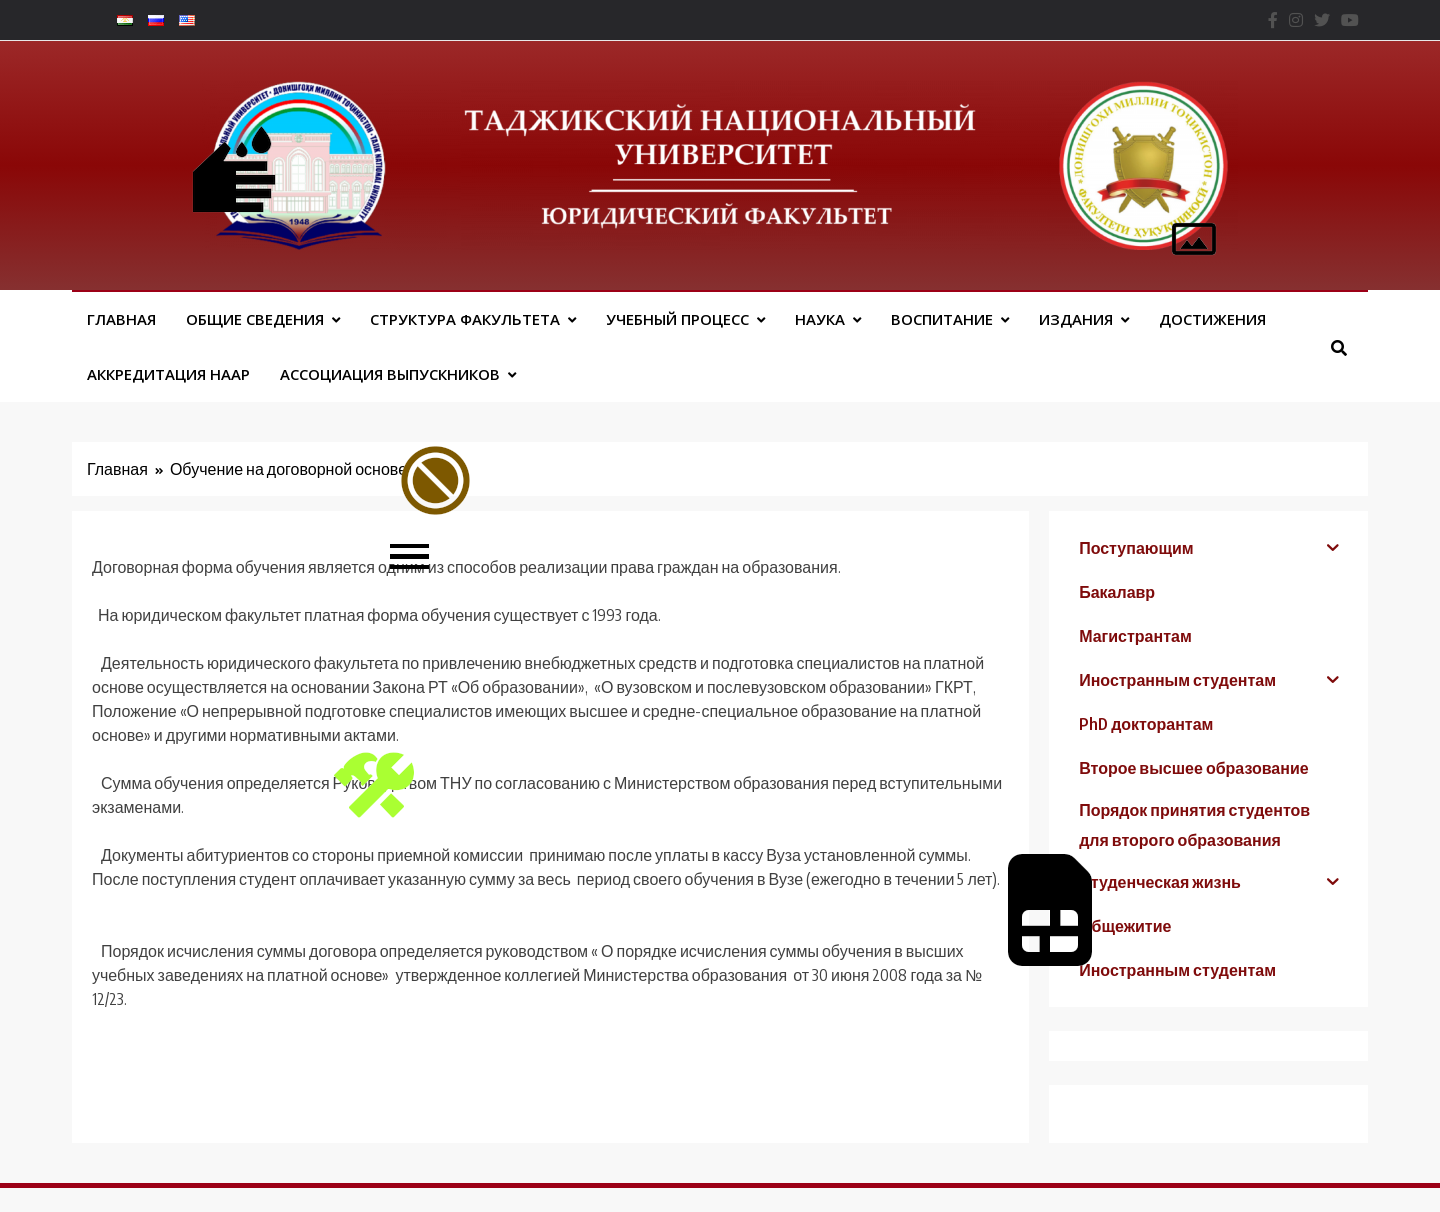  Describe the element at coordinates (1050, 910) in the screenshot. I see `manage sim card settings` at that location.